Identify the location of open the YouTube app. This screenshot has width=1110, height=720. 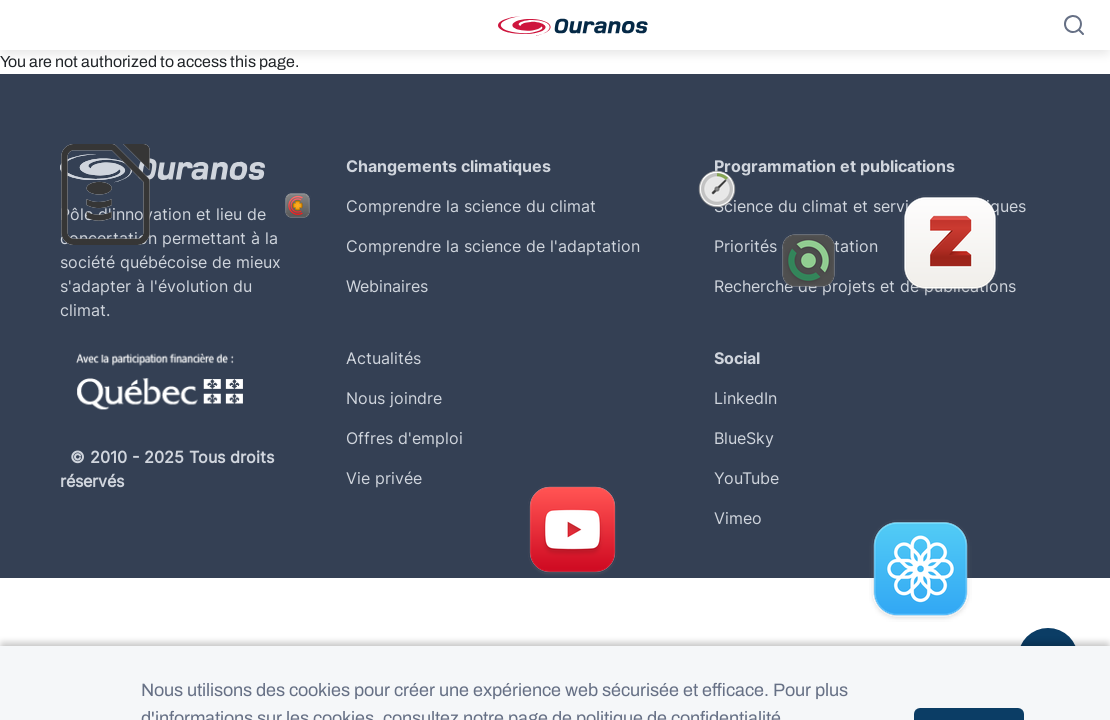
(572, 529).